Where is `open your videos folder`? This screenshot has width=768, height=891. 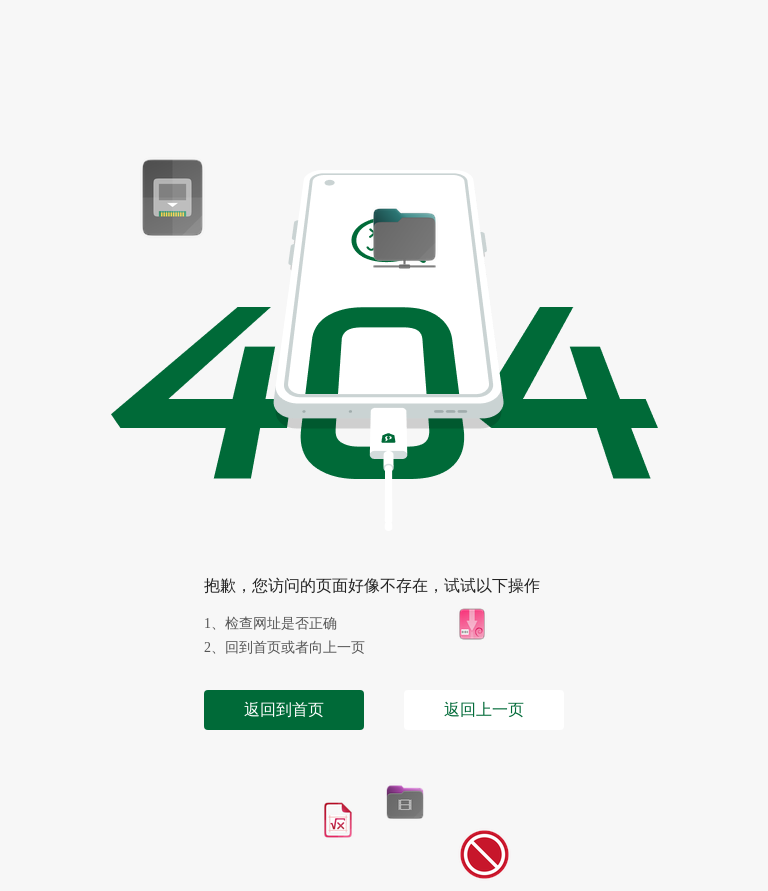 open your videos folder is located at coordinates (405, 802).